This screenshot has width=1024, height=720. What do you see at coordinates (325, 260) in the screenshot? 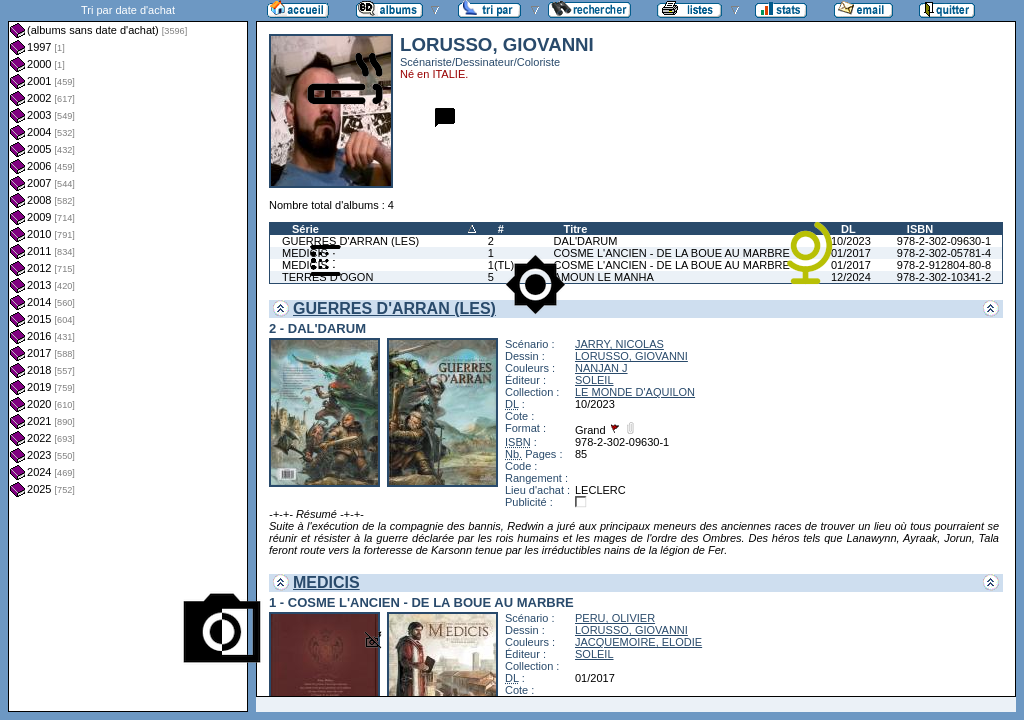
I see `apply linear blur effect to image` at bounding box center [325, 260].